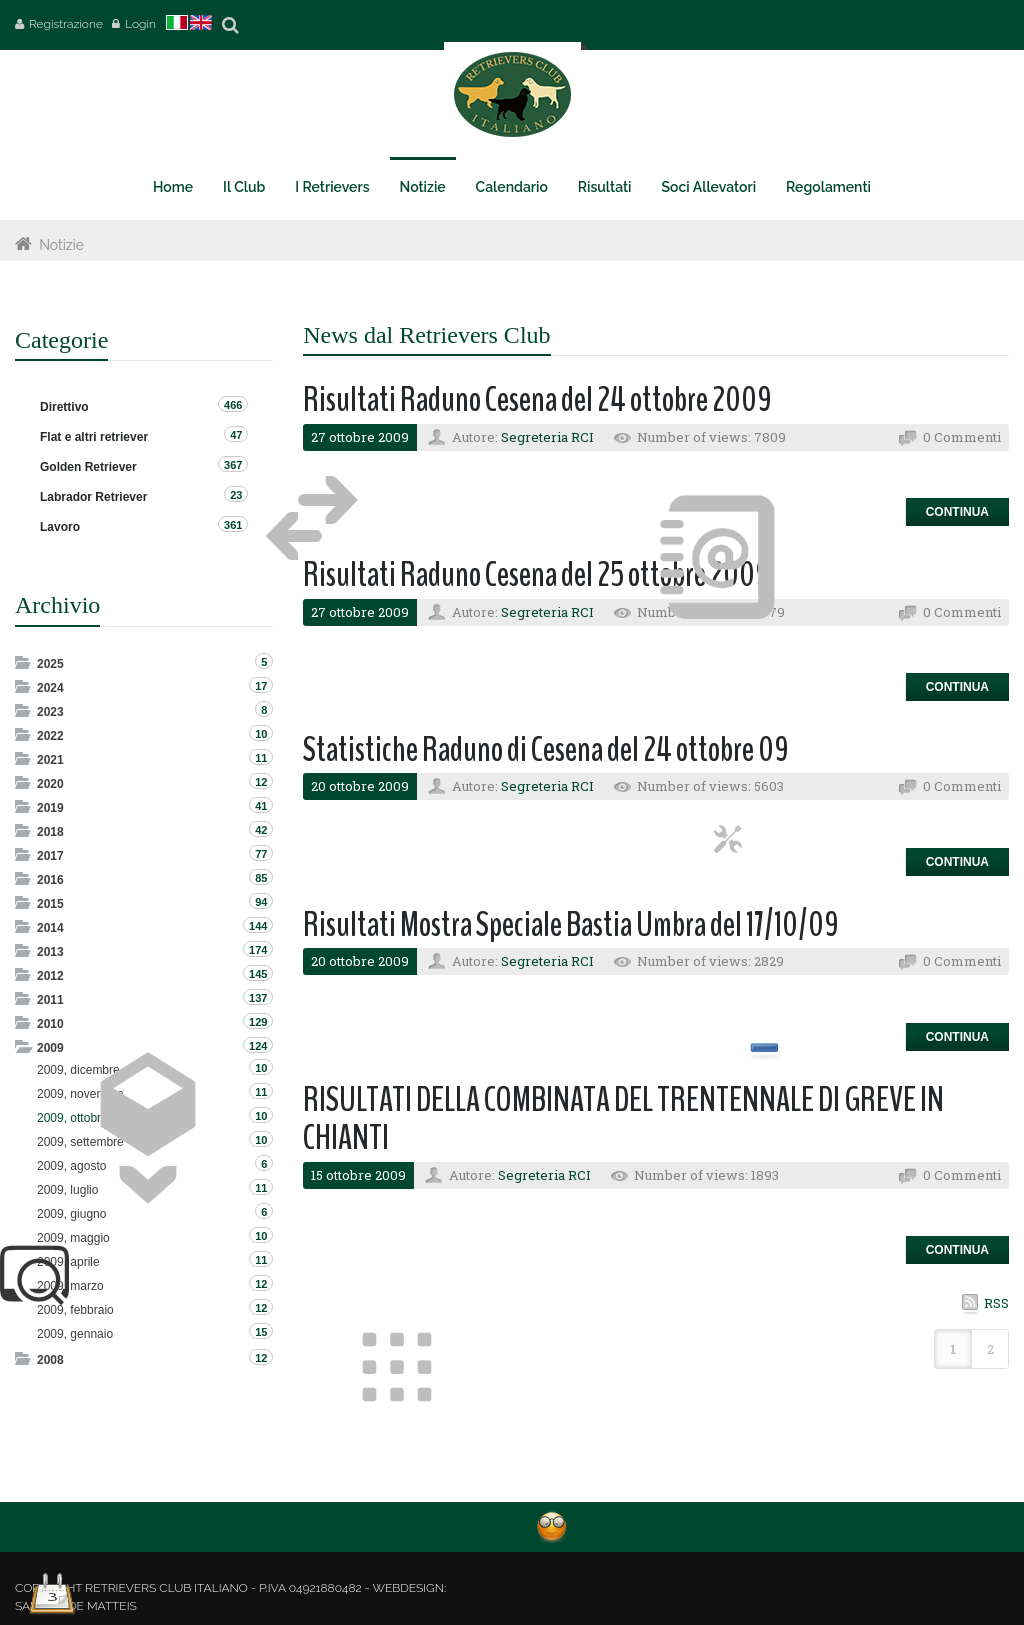 The height and width of the screenshot is (1625, 1024). Describe the element at coordinates (310, 518) in the screenshot. I see `indicates active network data transfer` at that location.